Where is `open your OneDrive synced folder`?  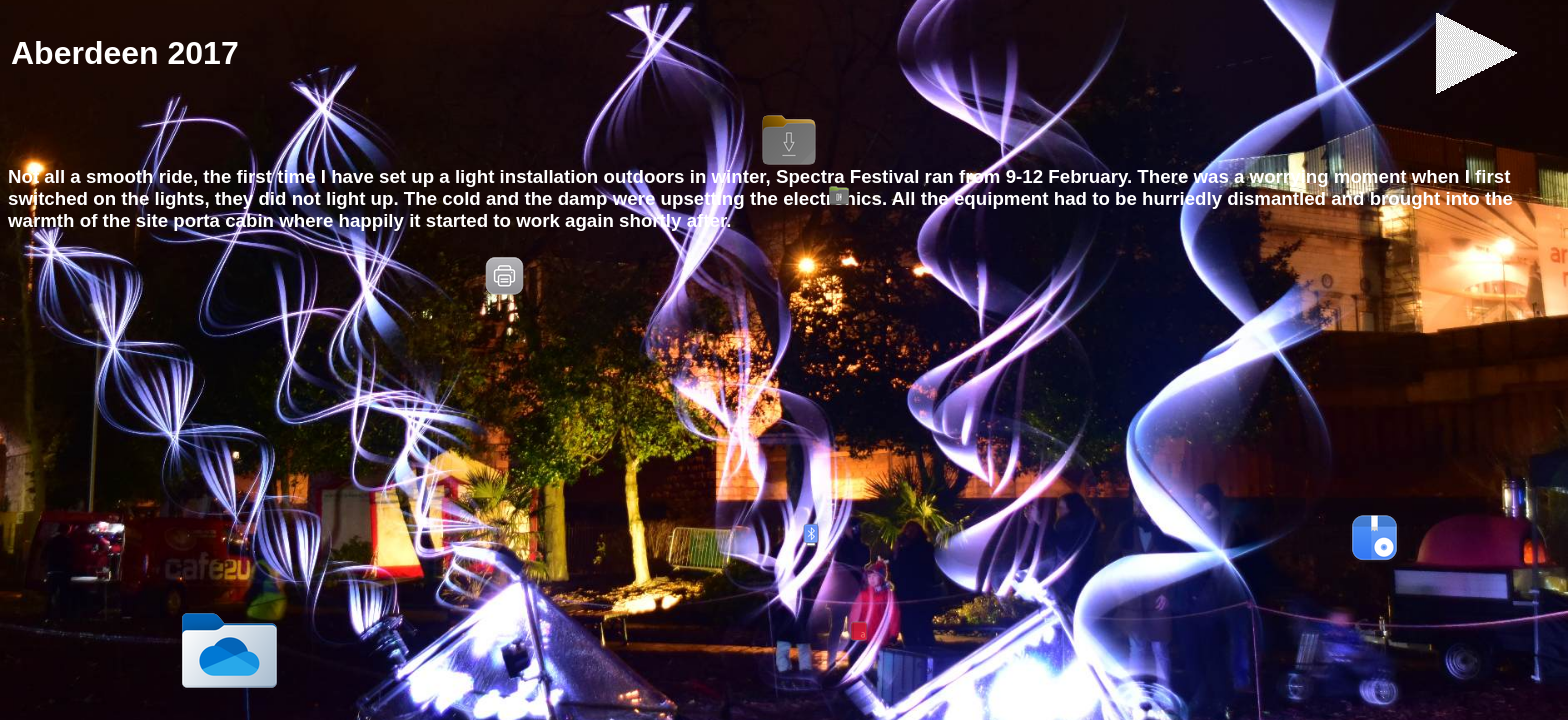 open your OneDrive synced folder is located at coordinates (229, 653).